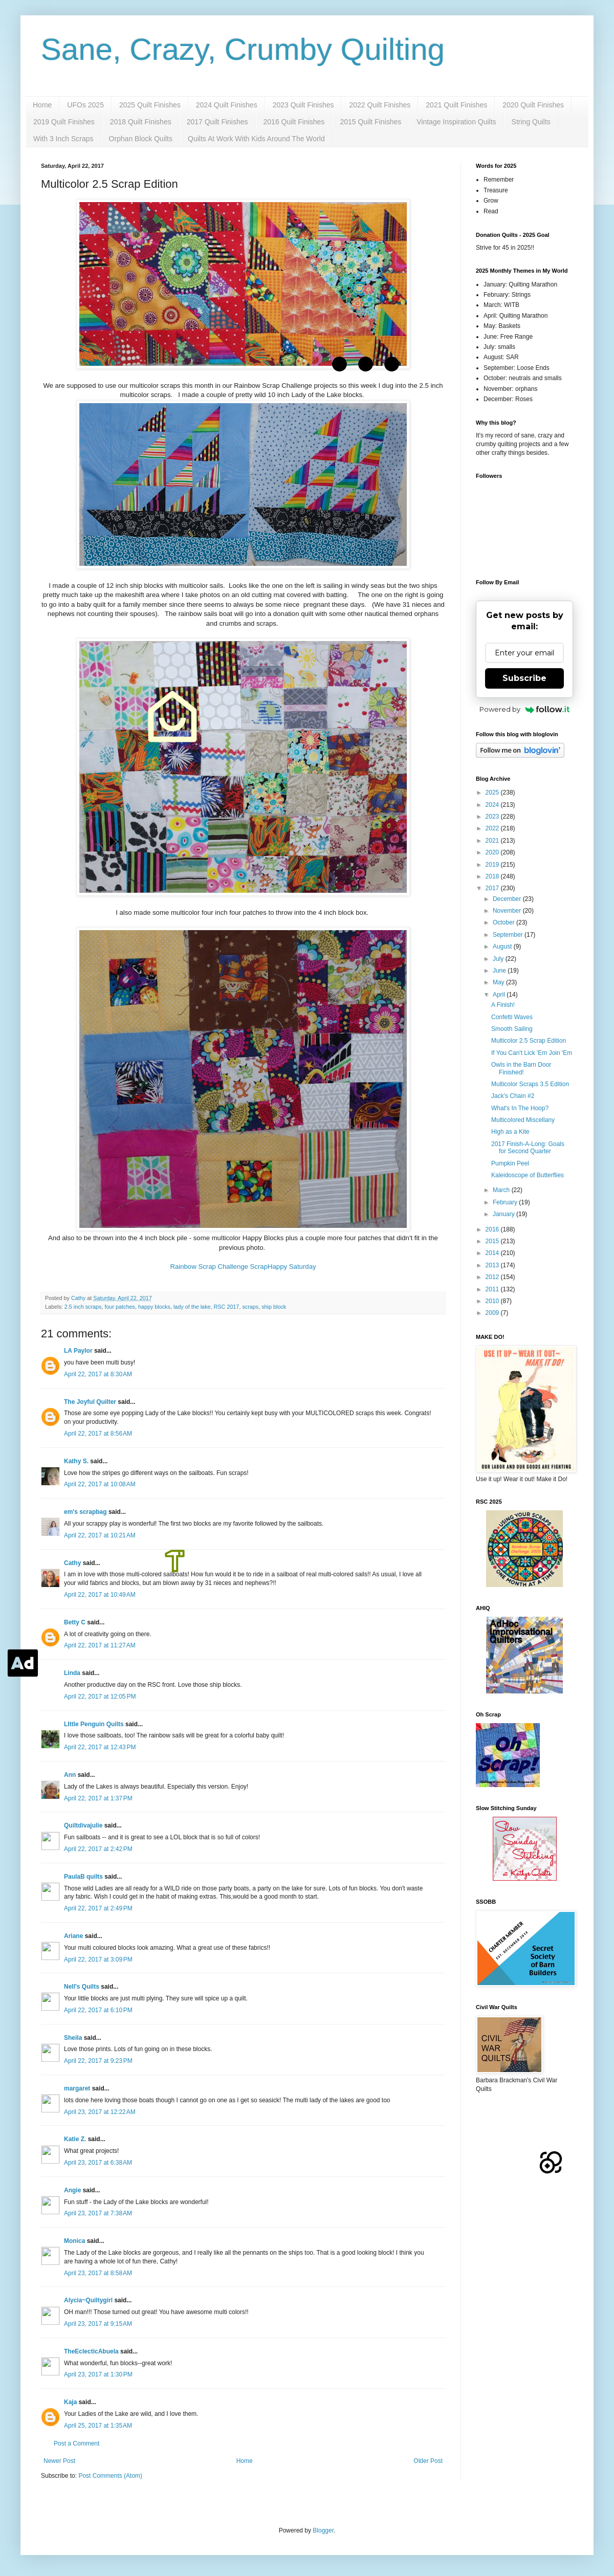 The height and width of the screenshot is (2576, 614). I want to click on access design or building tools, so click(175, 1560).